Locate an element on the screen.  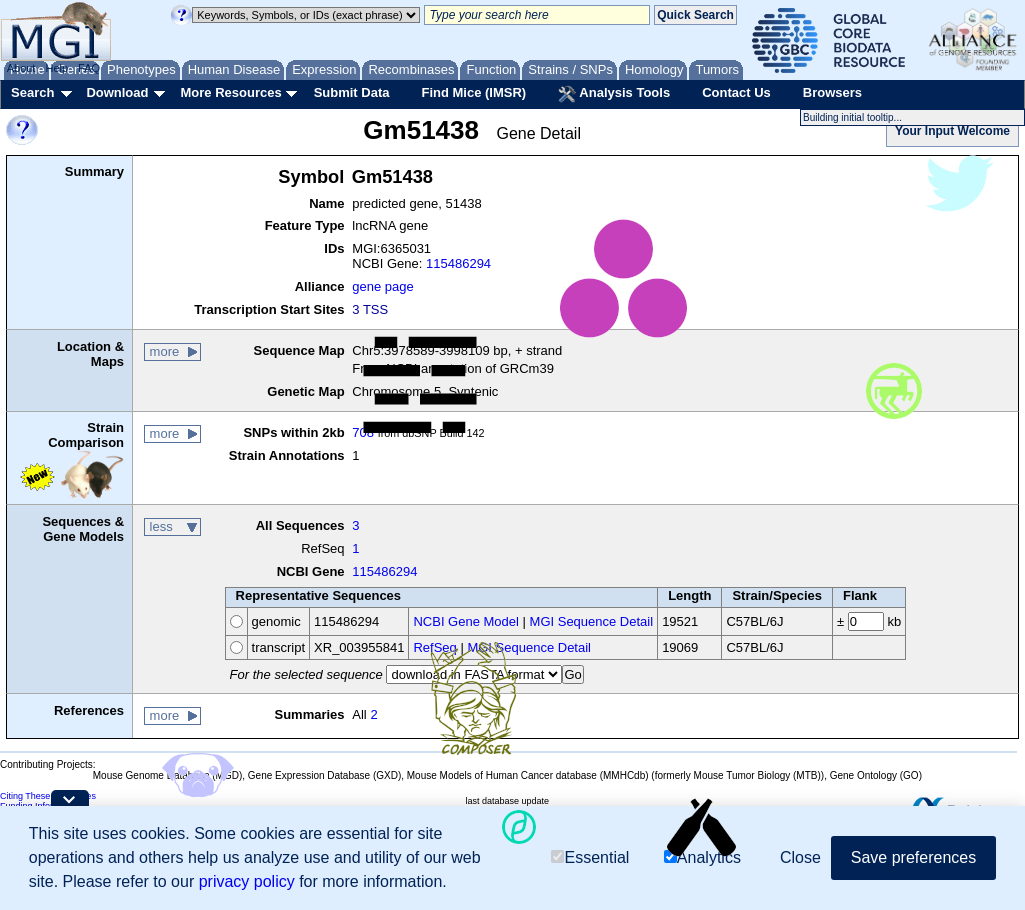
share to twitter is located at coordinates (959, 183).